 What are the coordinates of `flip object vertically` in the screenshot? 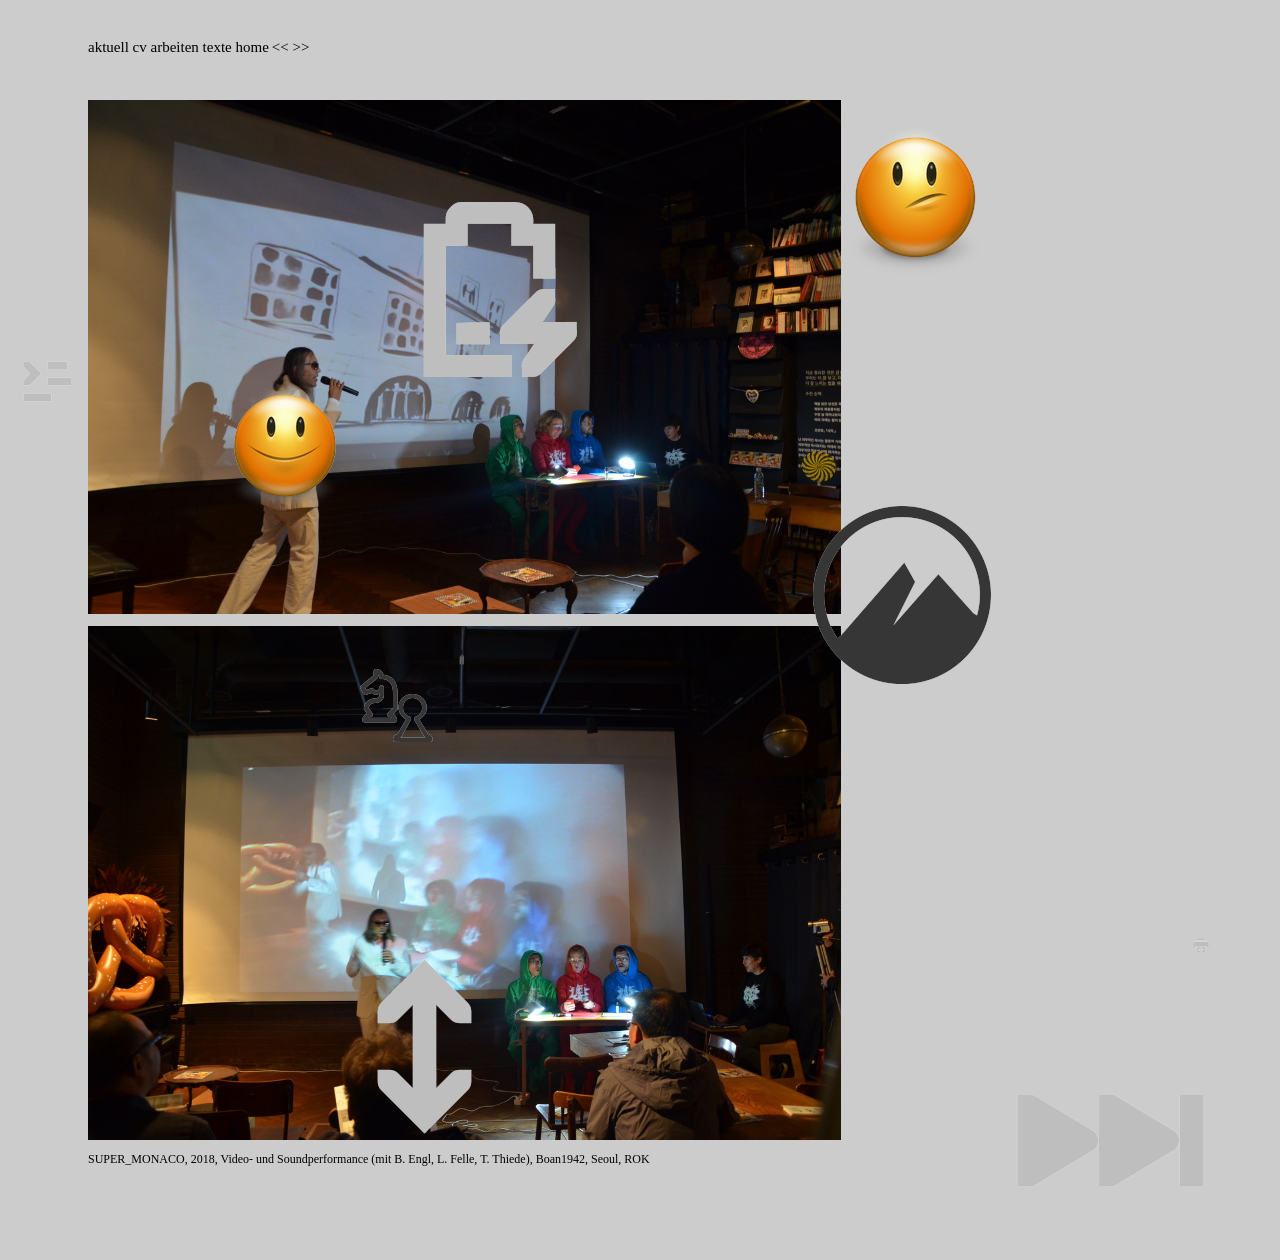 It's located at (424, 1046).